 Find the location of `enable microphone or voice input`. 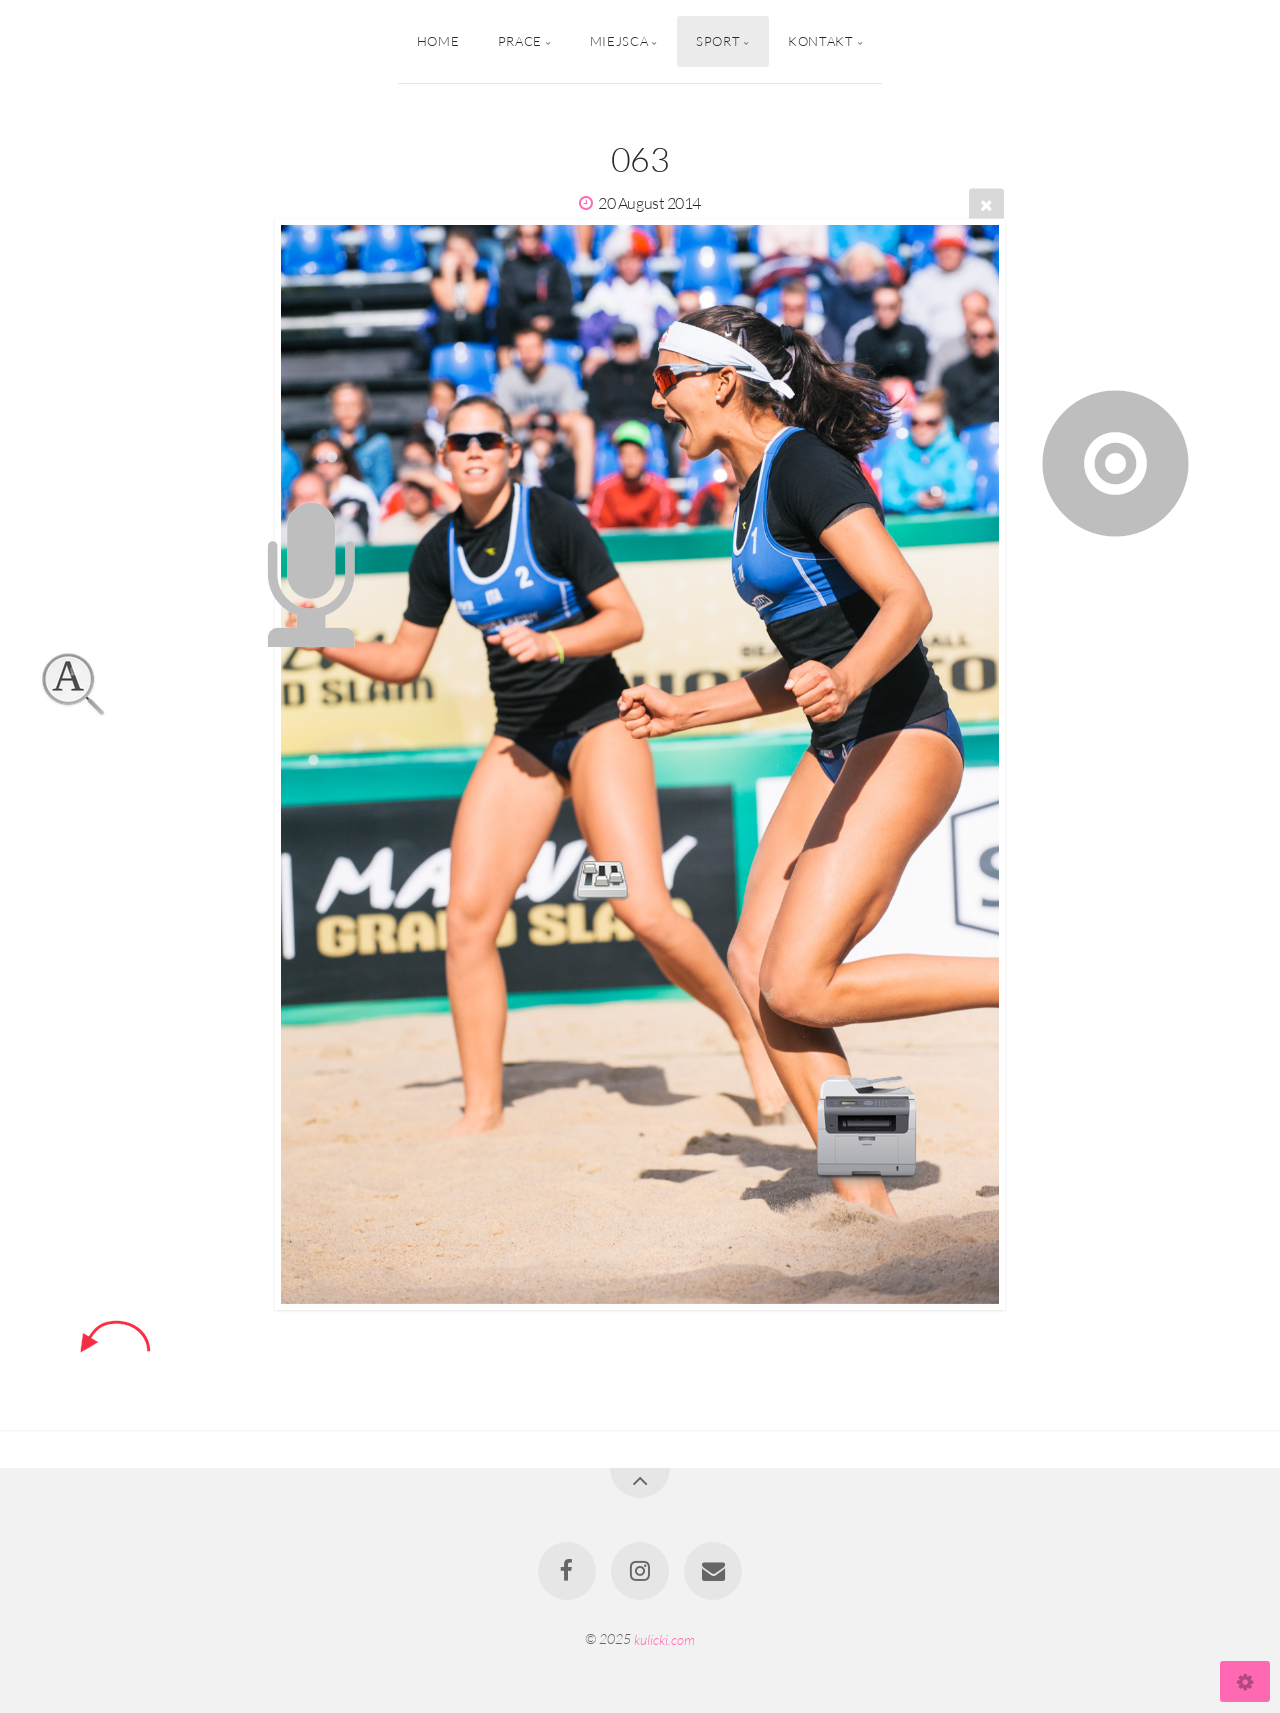

enable microphone or voice input is located at coordinates (316, 570).